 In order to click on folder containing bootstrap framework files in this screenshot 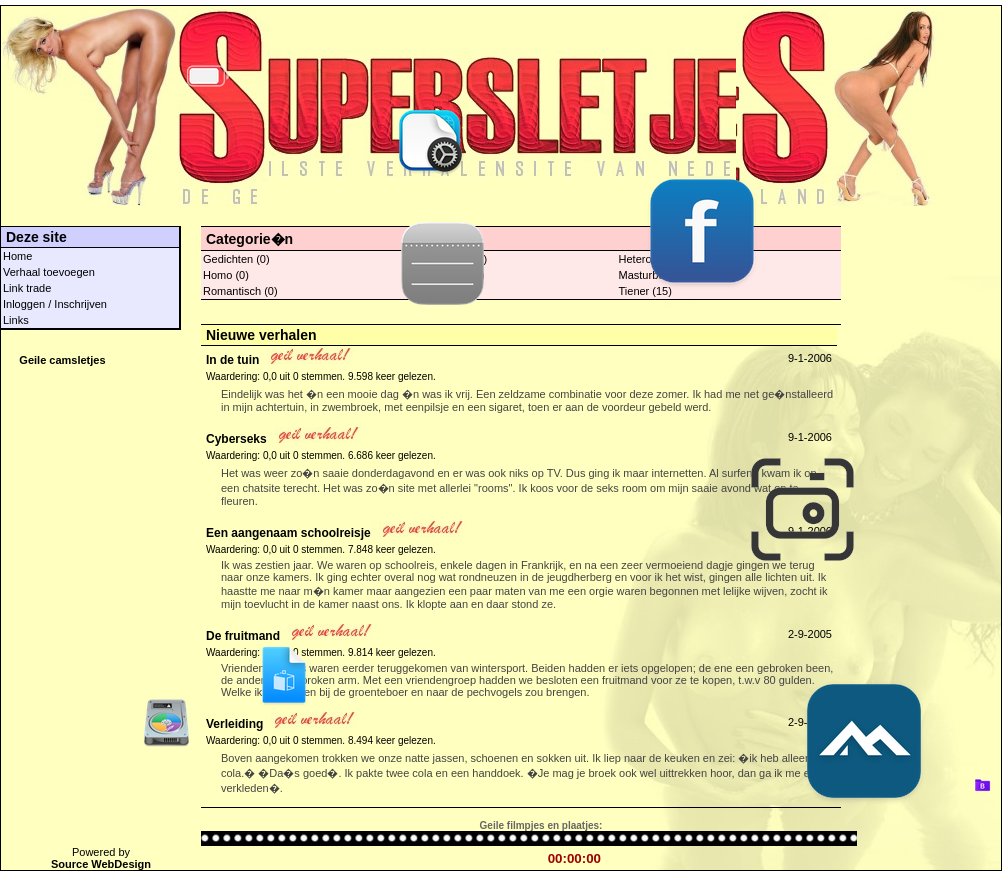, I will do `click(982, 785)`.